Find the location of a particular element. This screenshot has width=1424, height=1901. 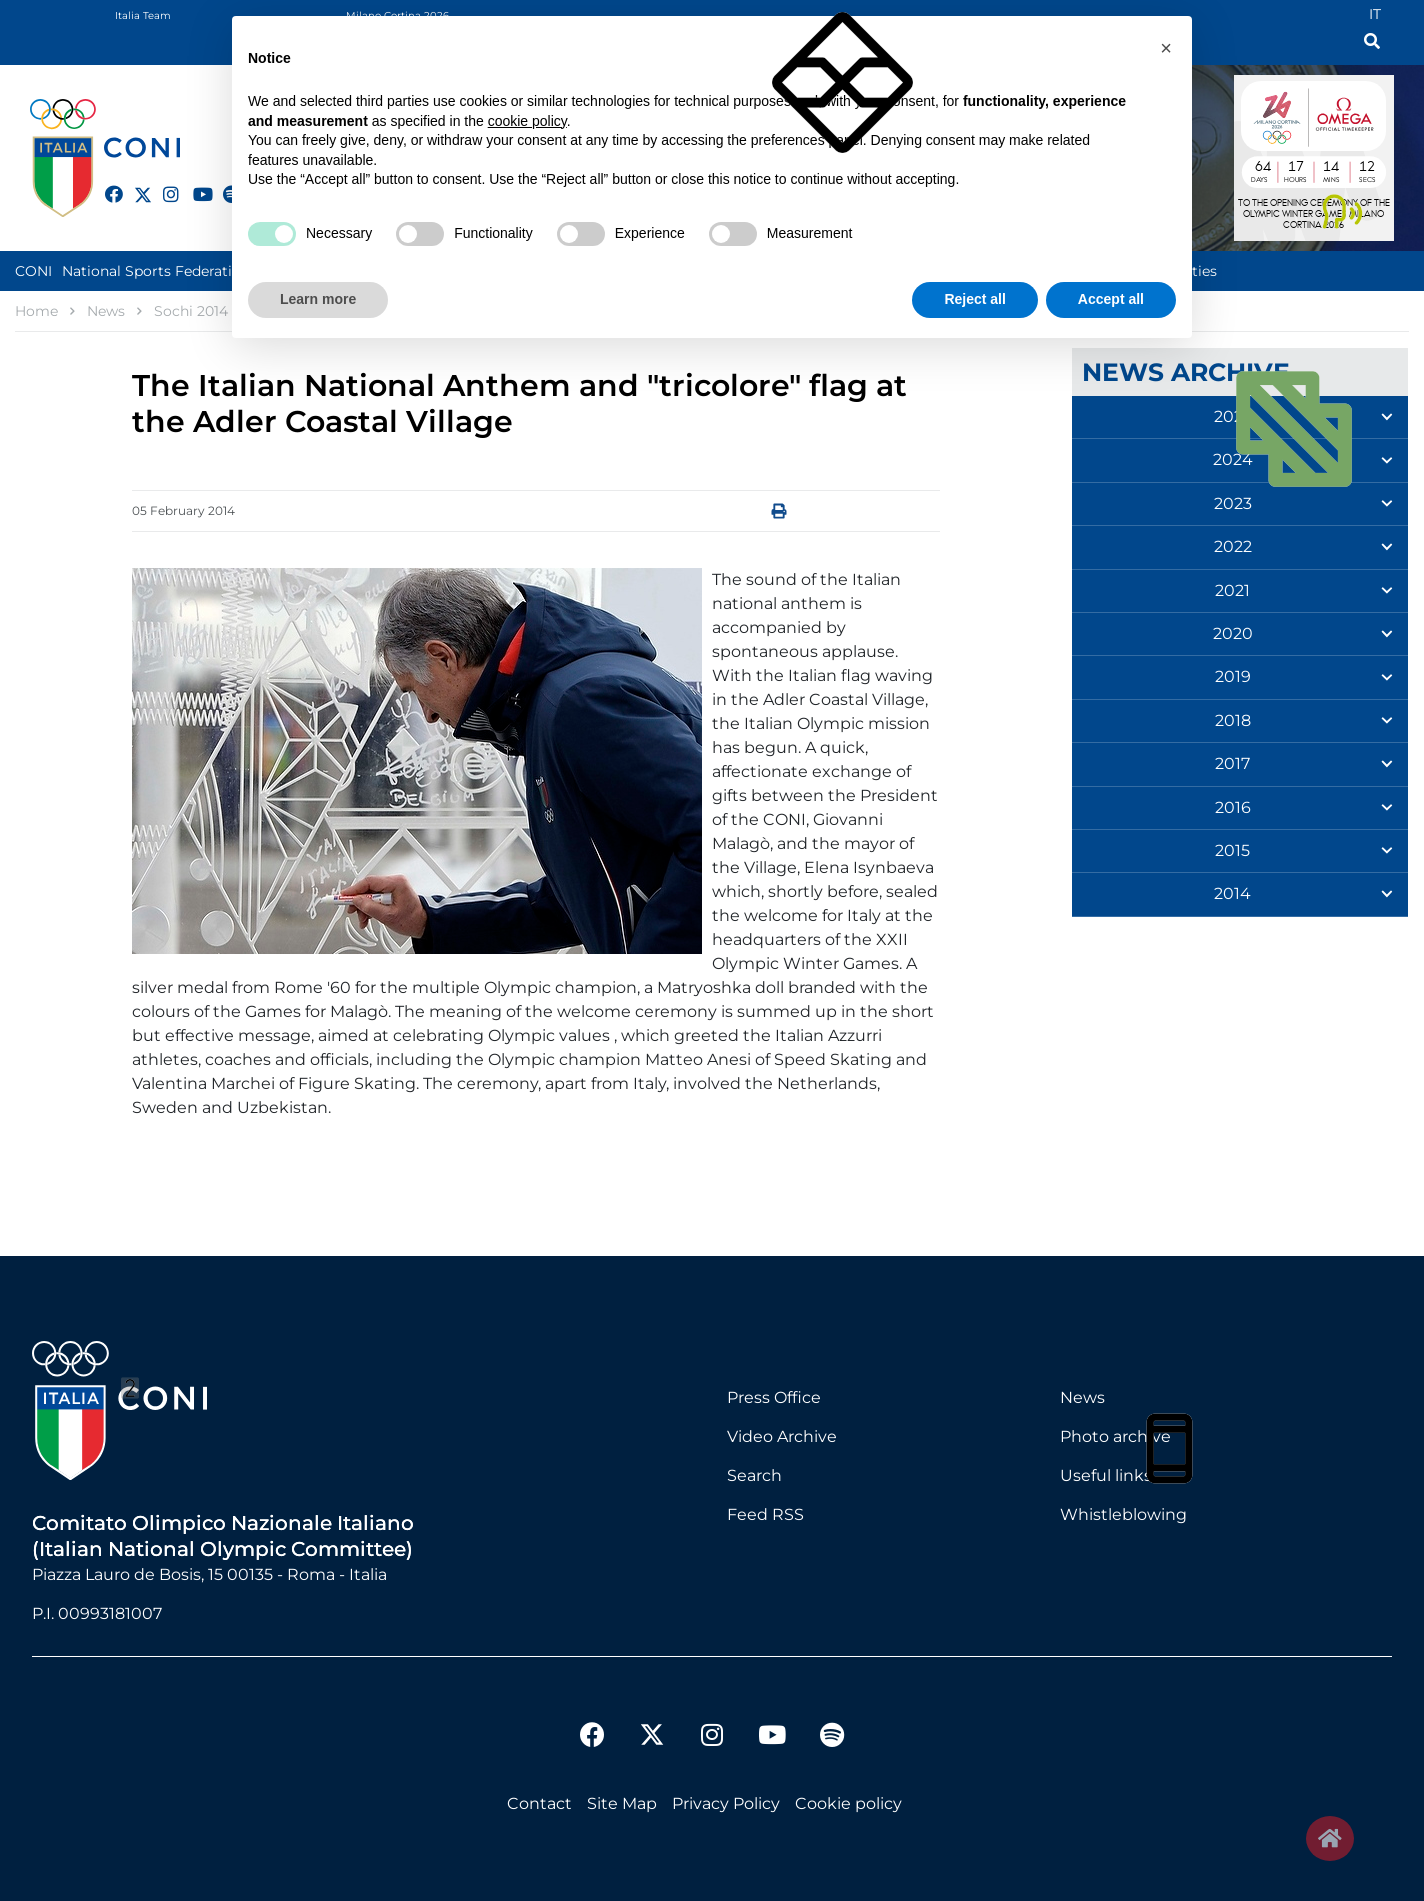

activate text-to-speech or voice output is located at coordinates (1342, 212).